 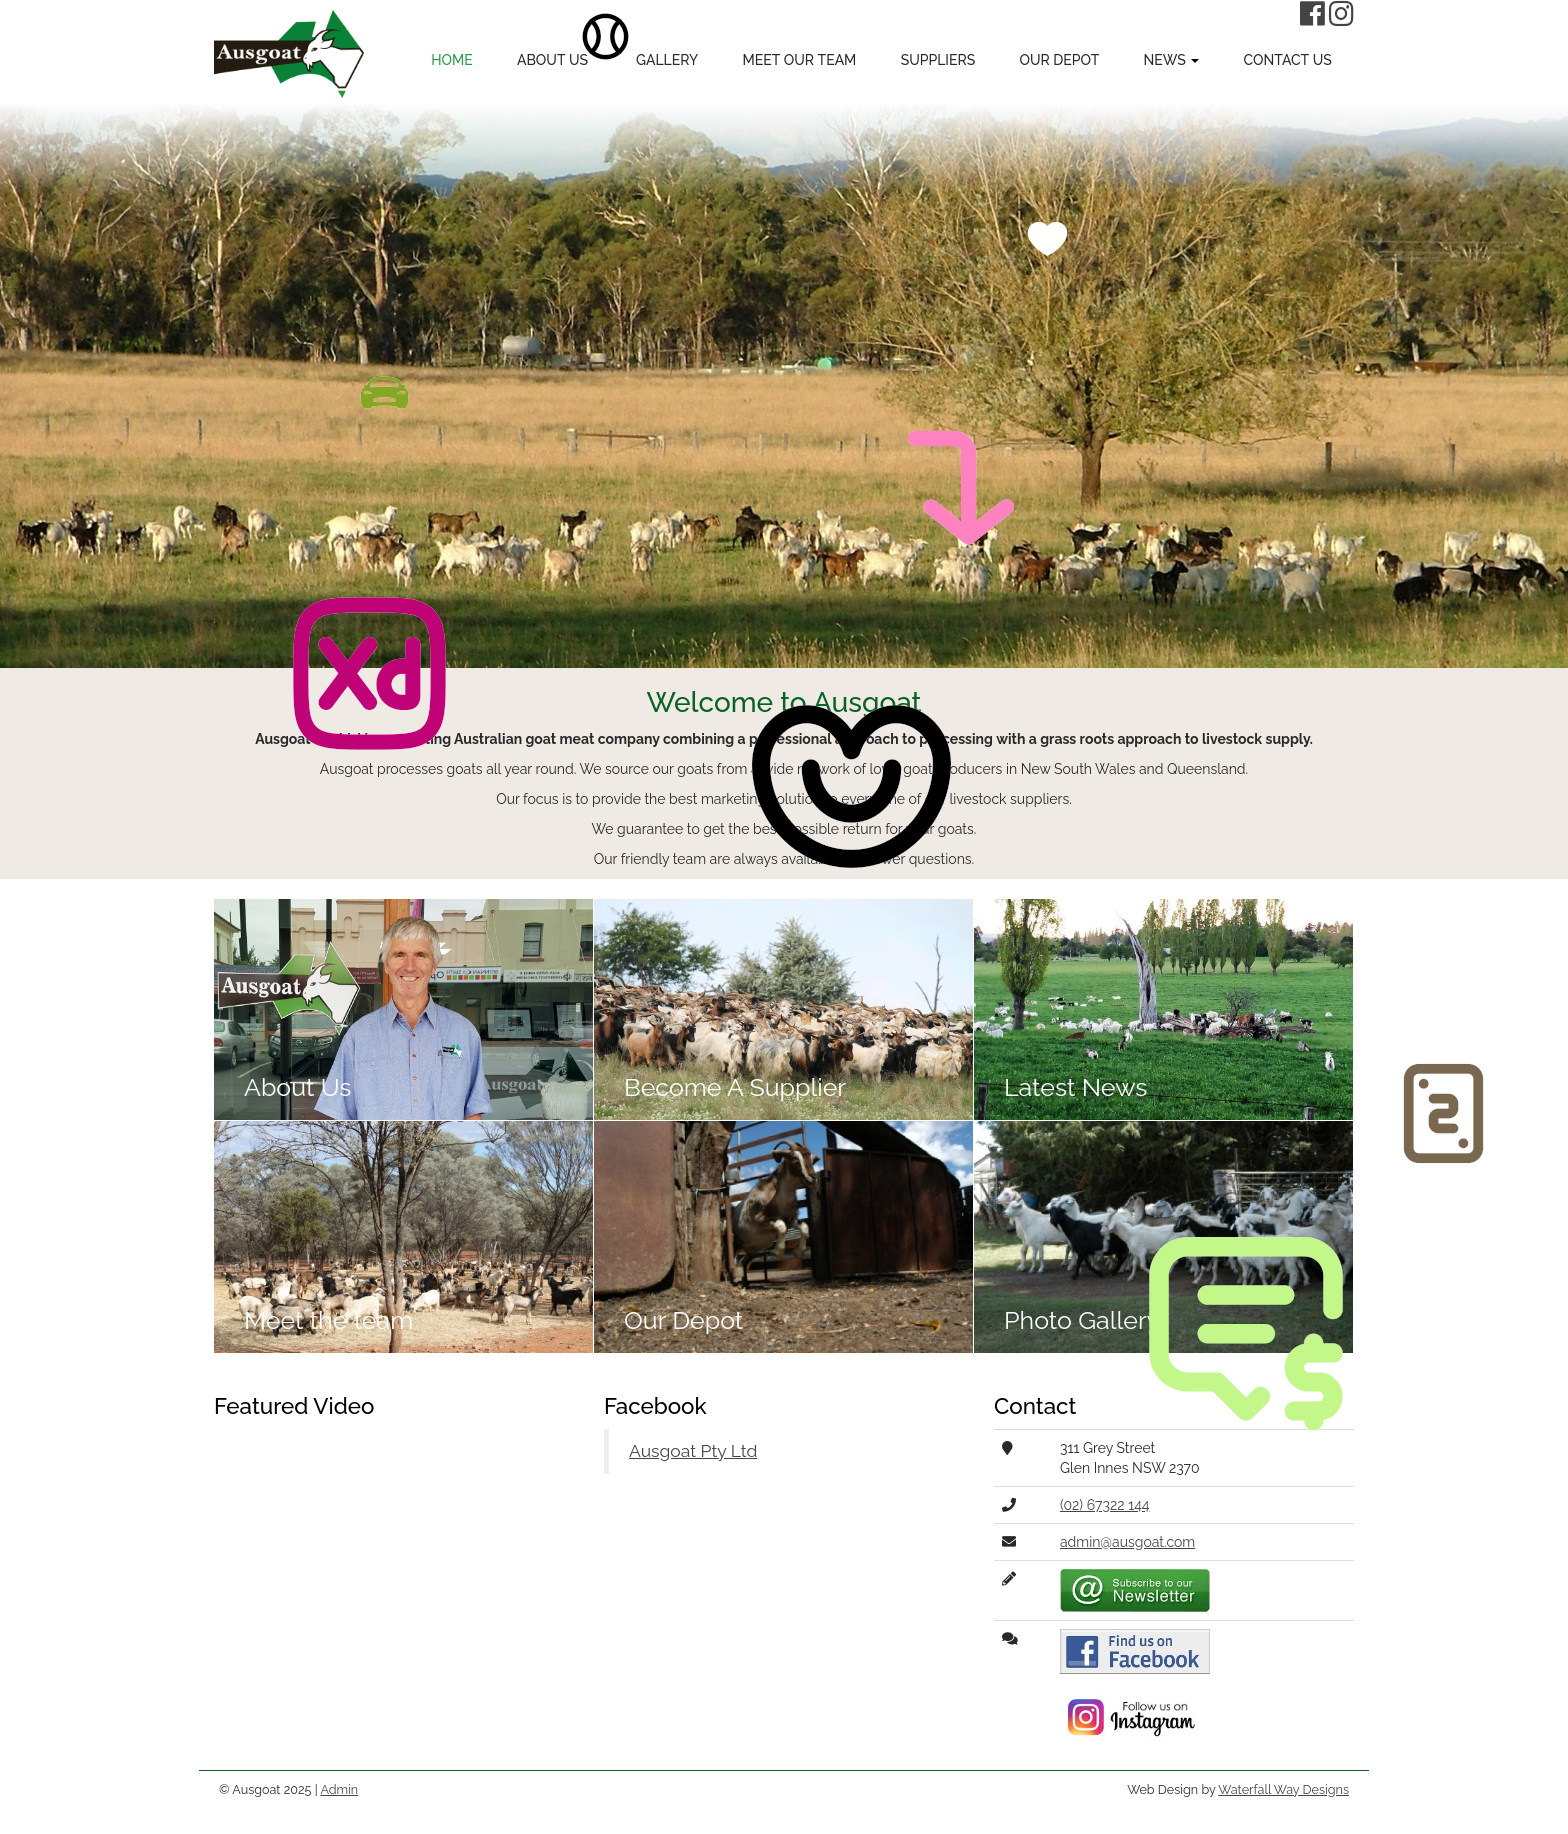 What do you see at coordinates (1246, 1324) in the screenshot?
I see `view payment-related messages` at bounding box center [1246, 1324].